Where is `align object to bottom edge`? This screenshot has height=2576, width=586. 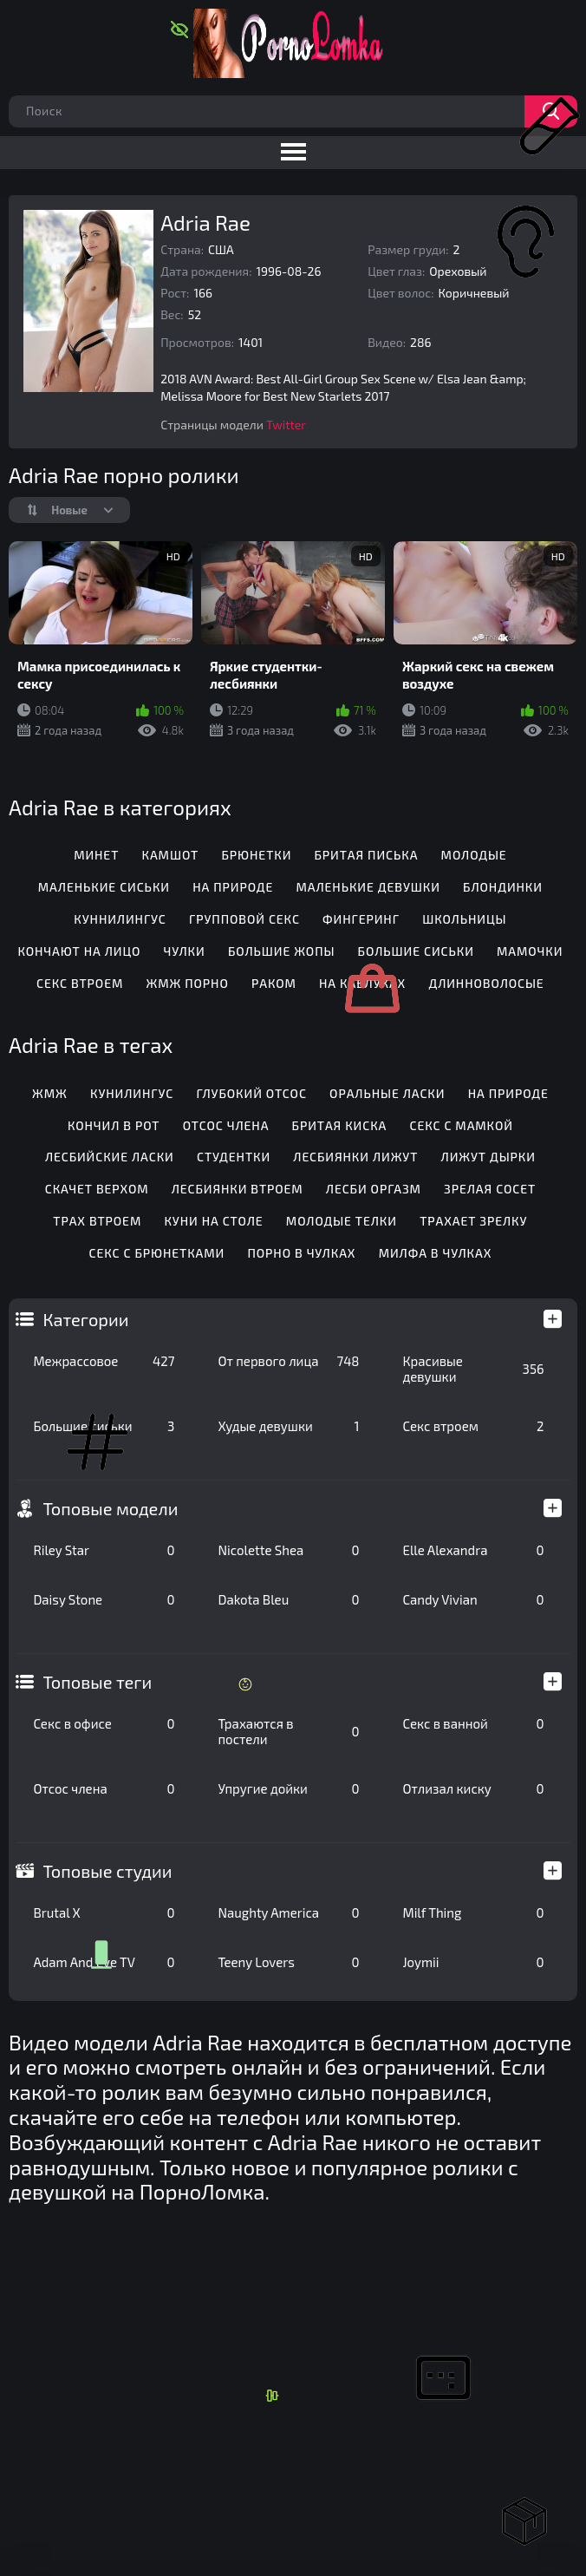
align object to bottom edge is located at coordinates (101, 1954).